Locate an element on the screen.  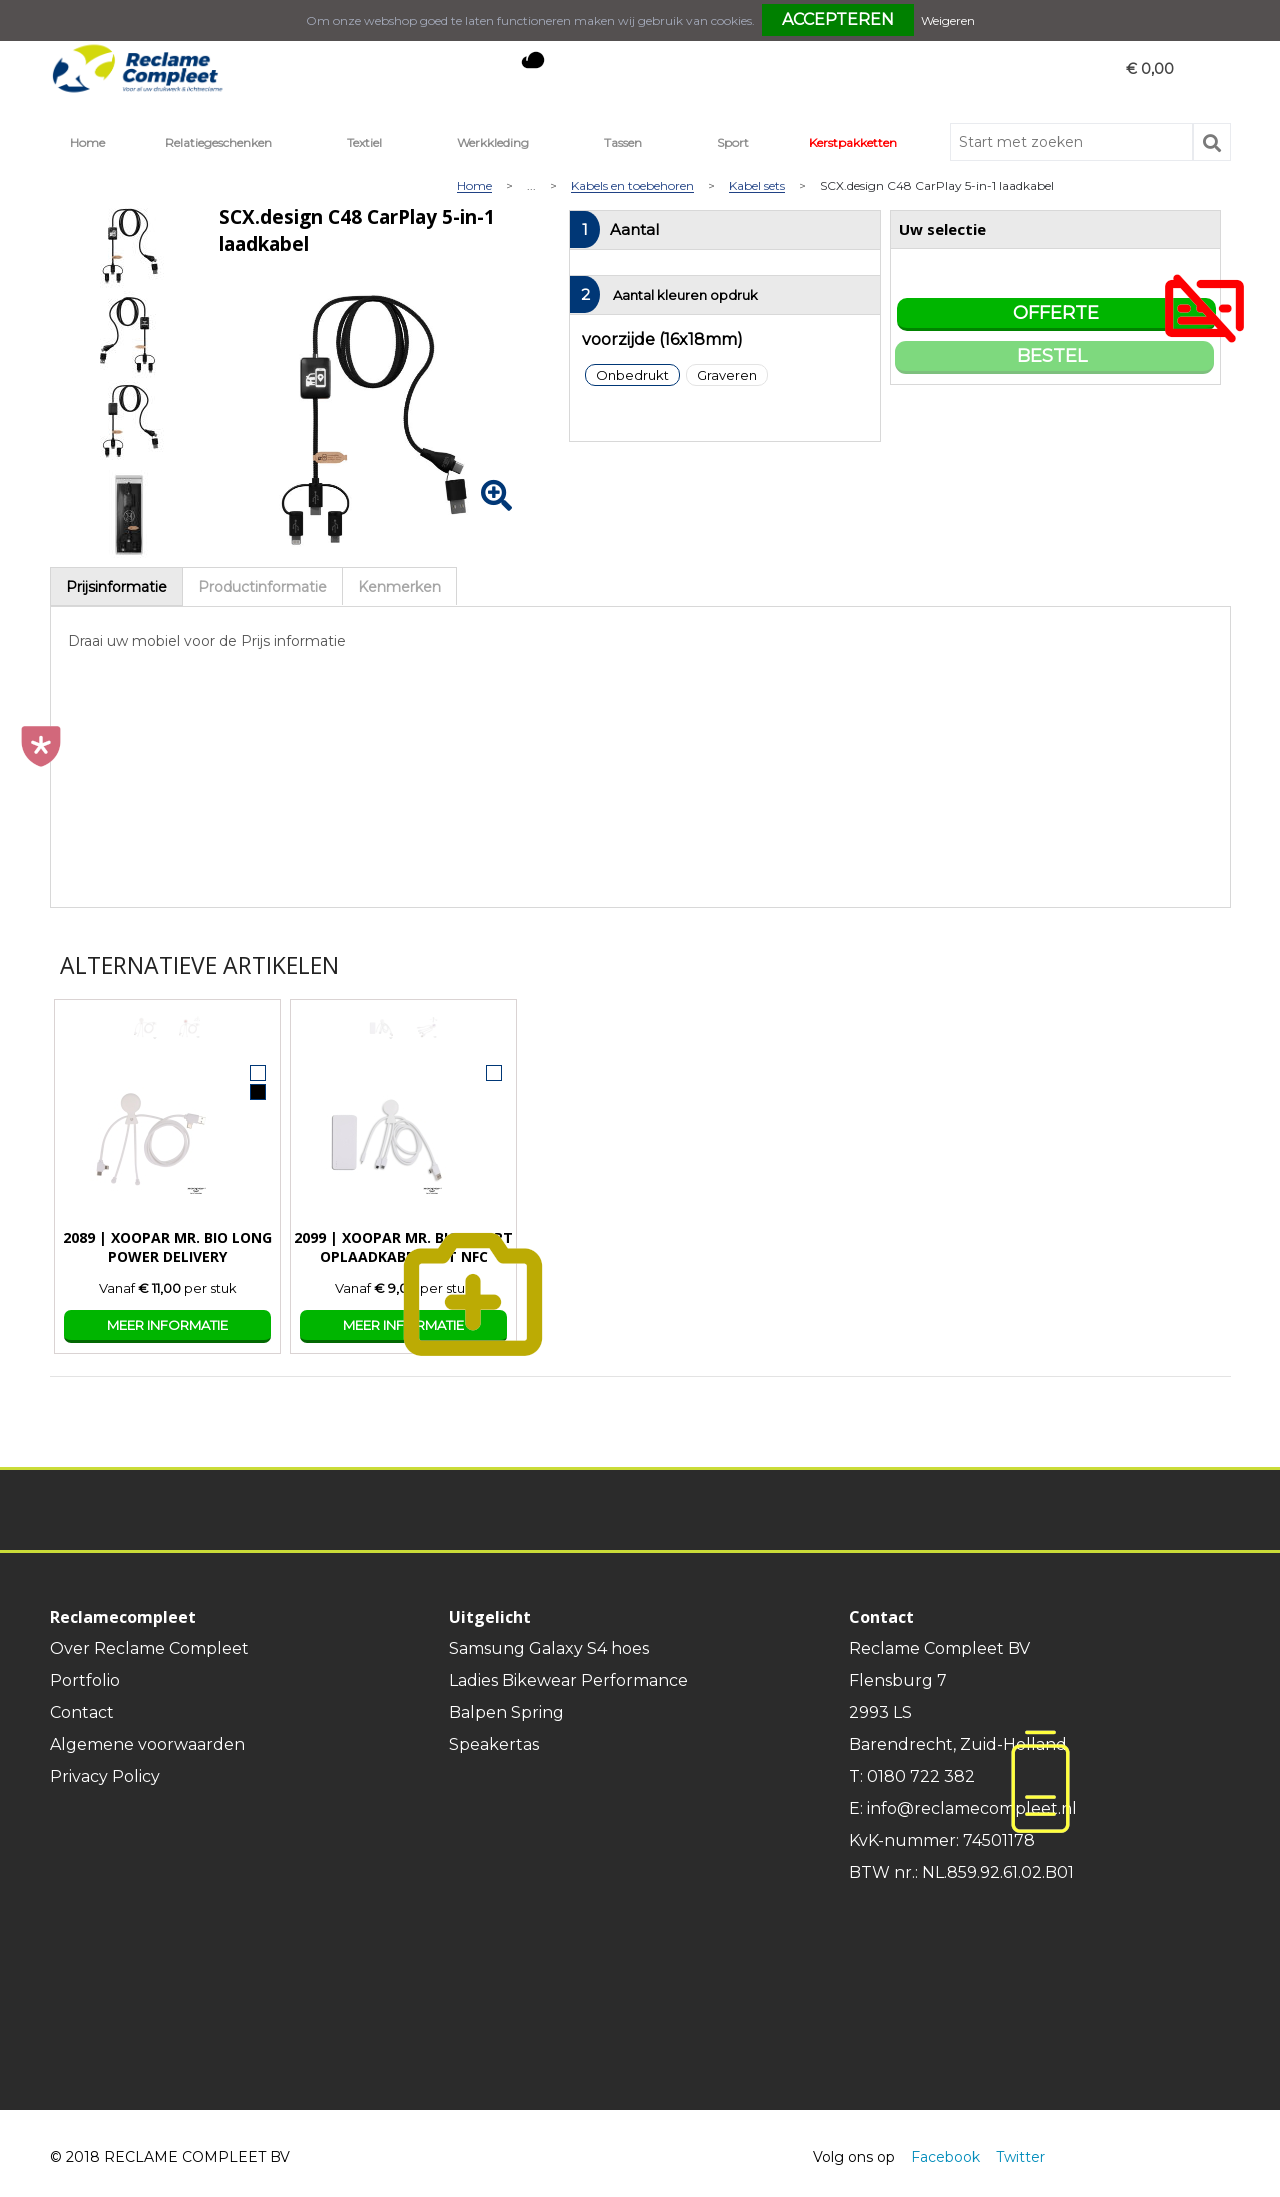
indicates premium or starred security feature is located at coordinates (41, 744).